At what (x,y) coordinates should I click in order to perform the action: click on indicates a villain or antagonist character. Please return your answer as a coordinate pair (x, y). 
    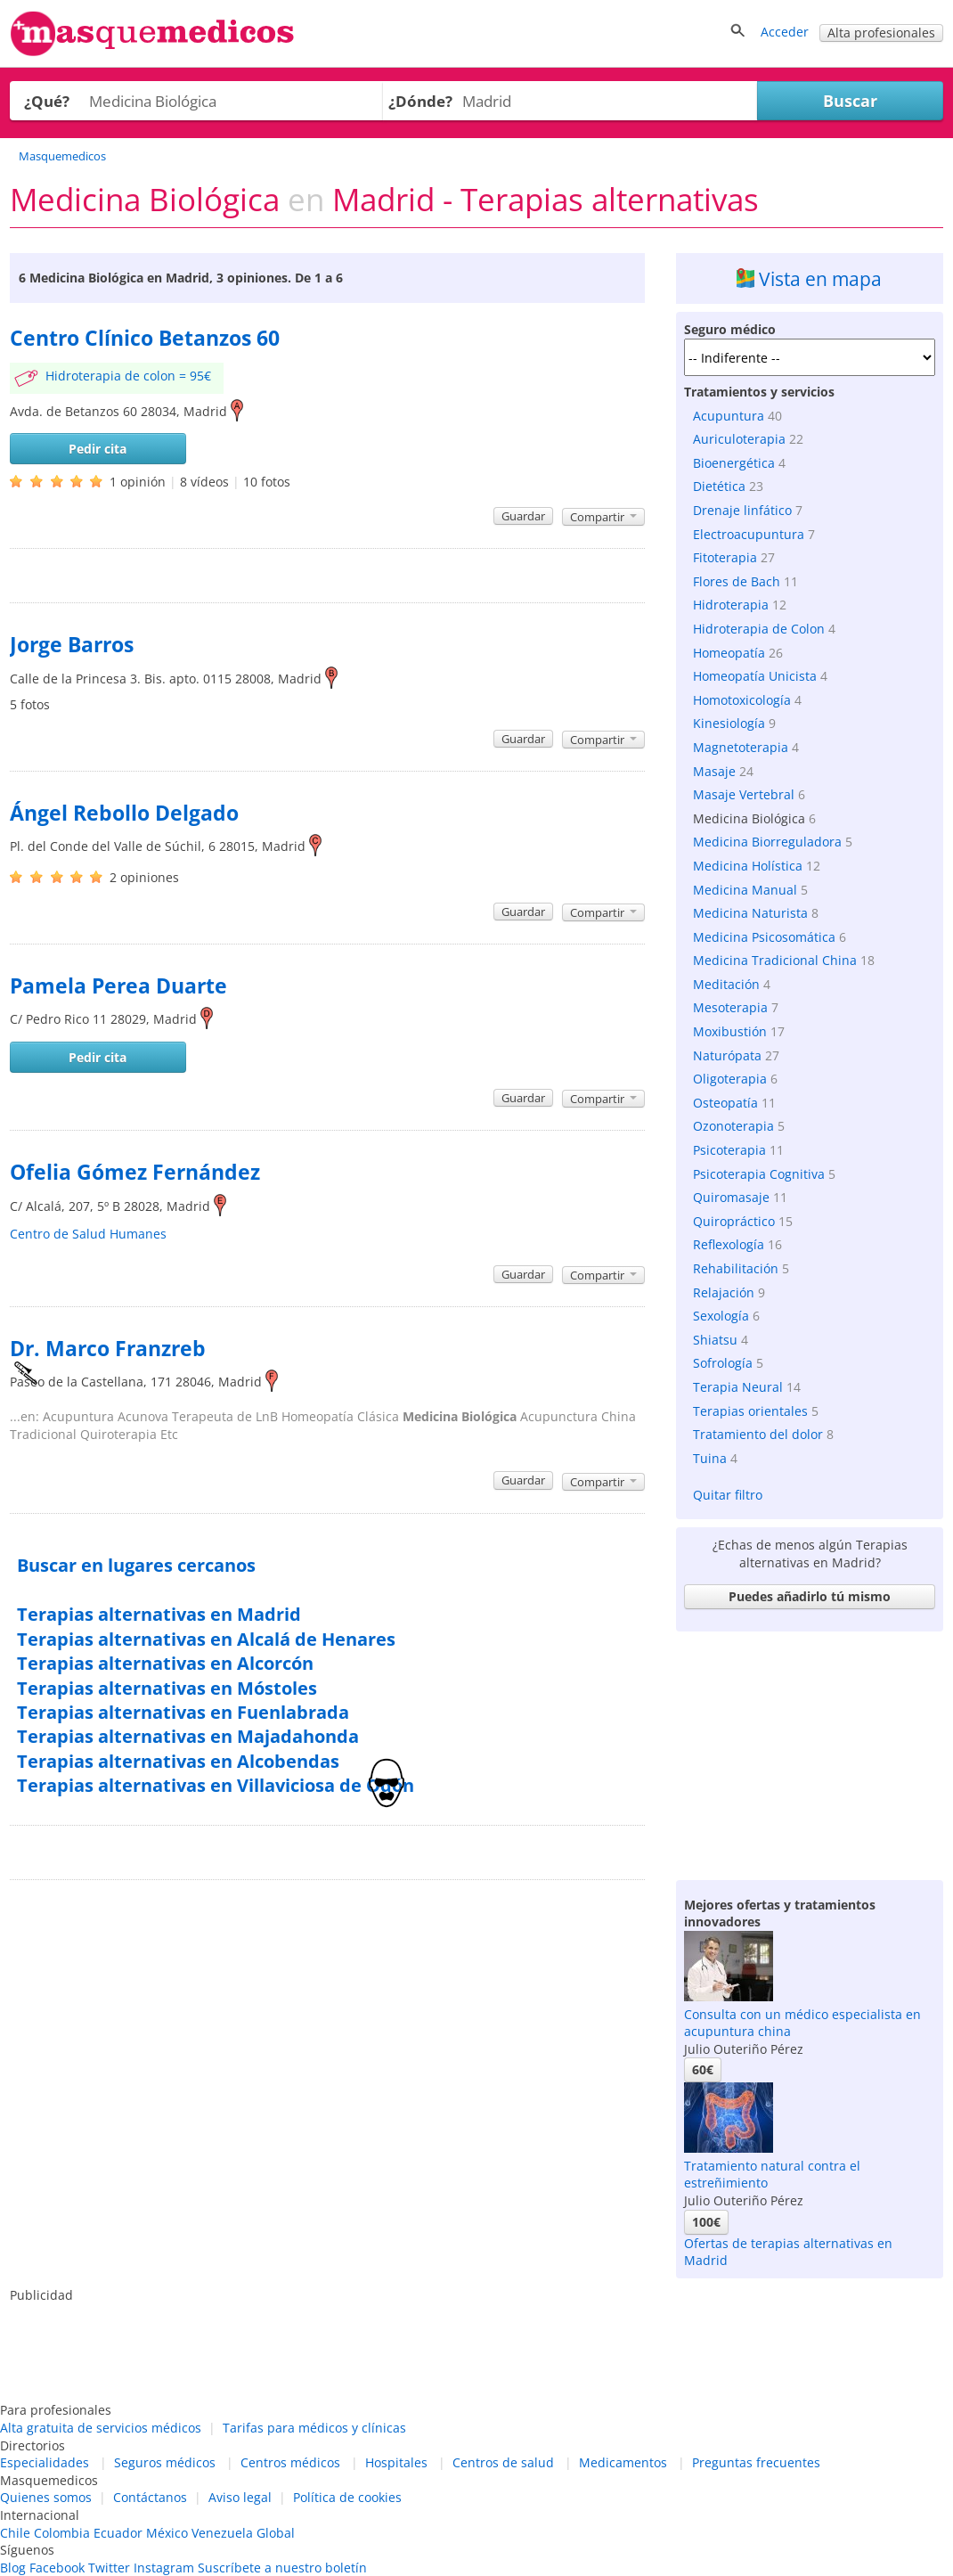
    Looking at the image, I should click on (387, 1783).